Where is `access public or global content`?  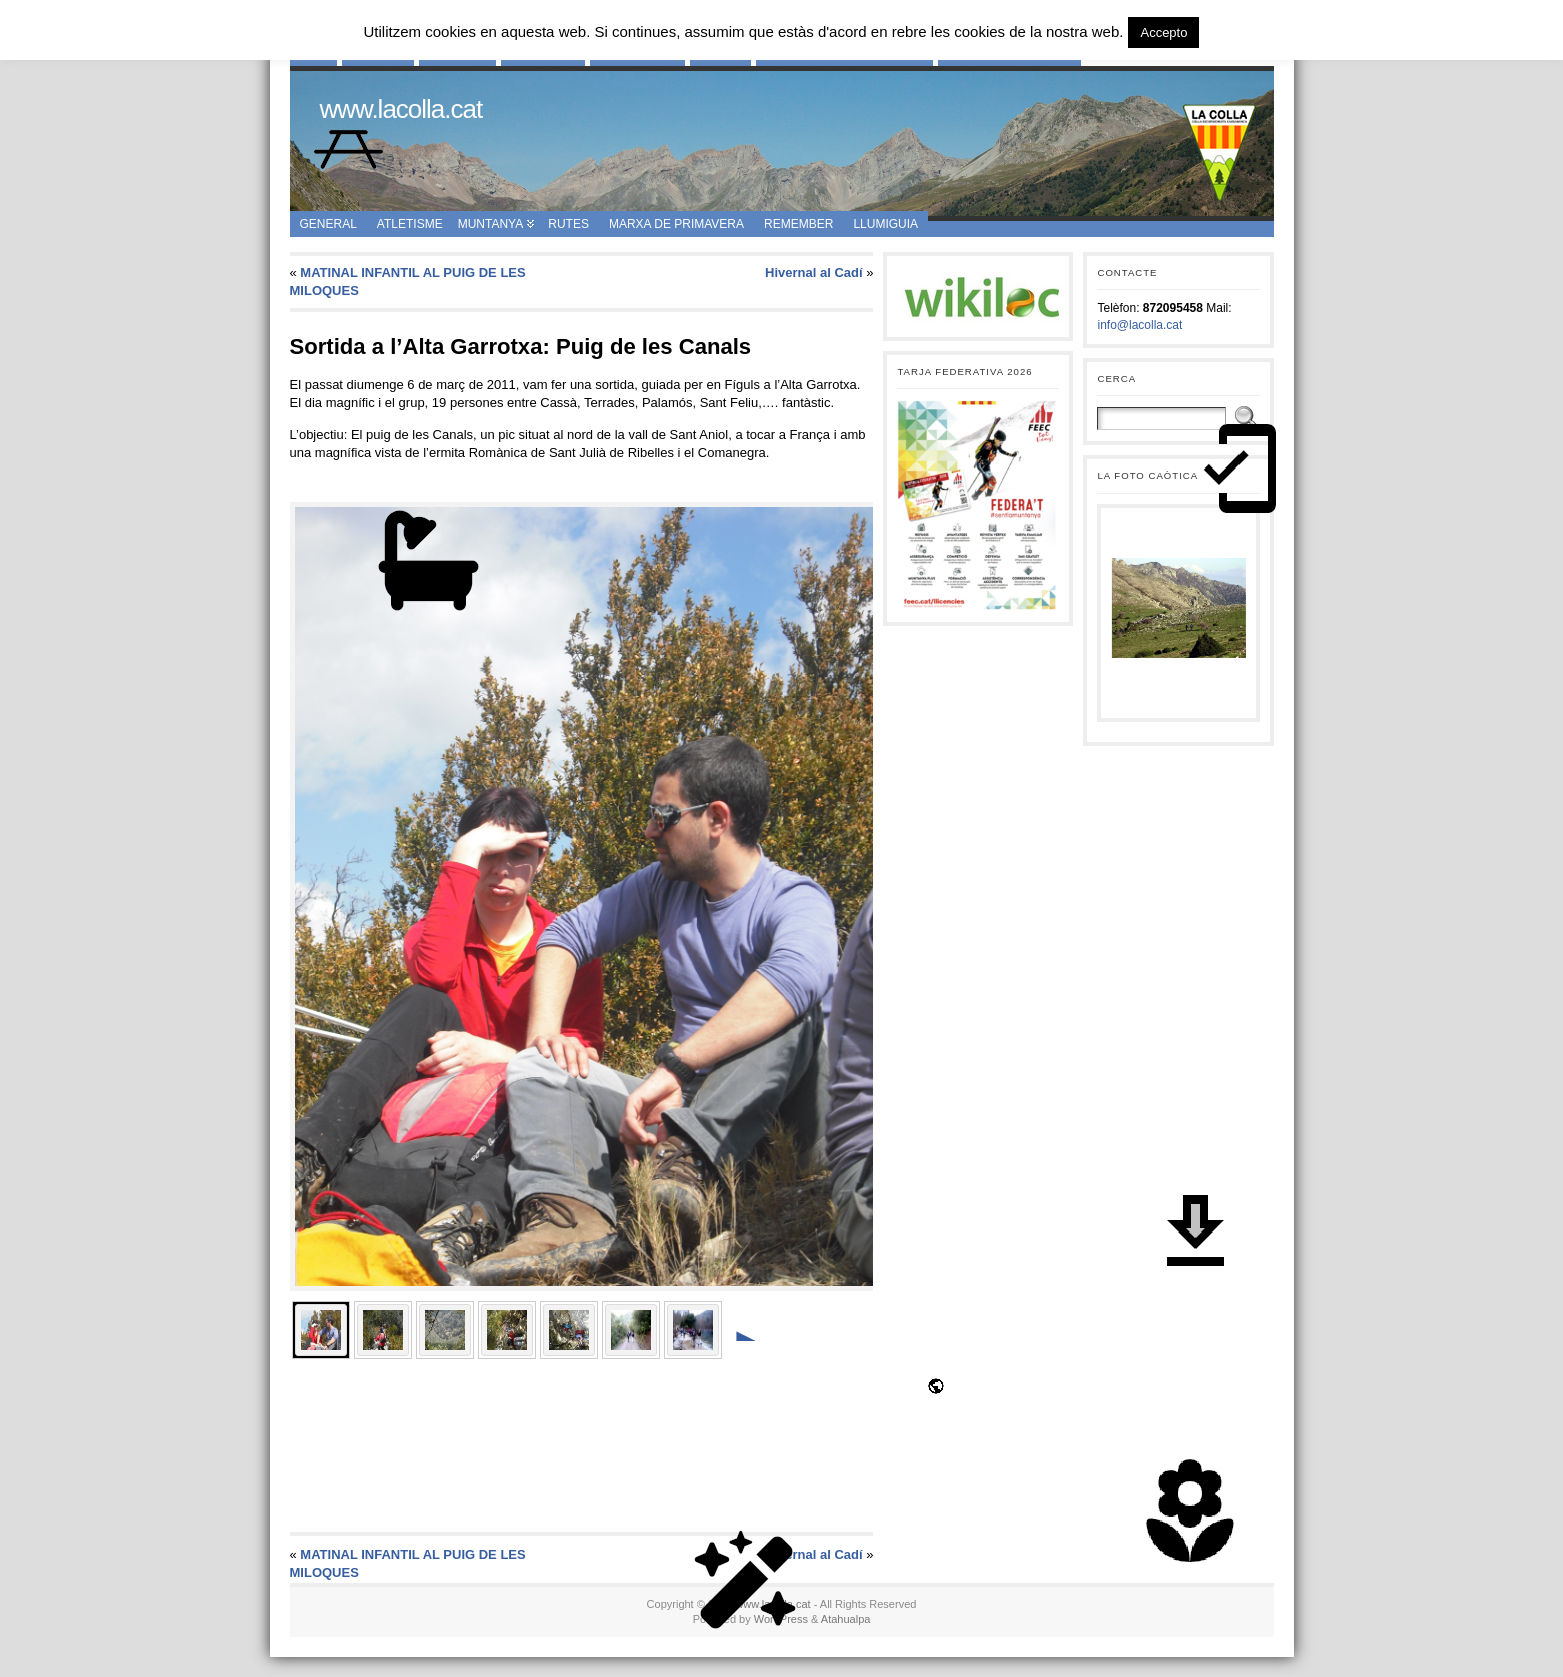
access public or global content is located at coordinates (936, 1386).